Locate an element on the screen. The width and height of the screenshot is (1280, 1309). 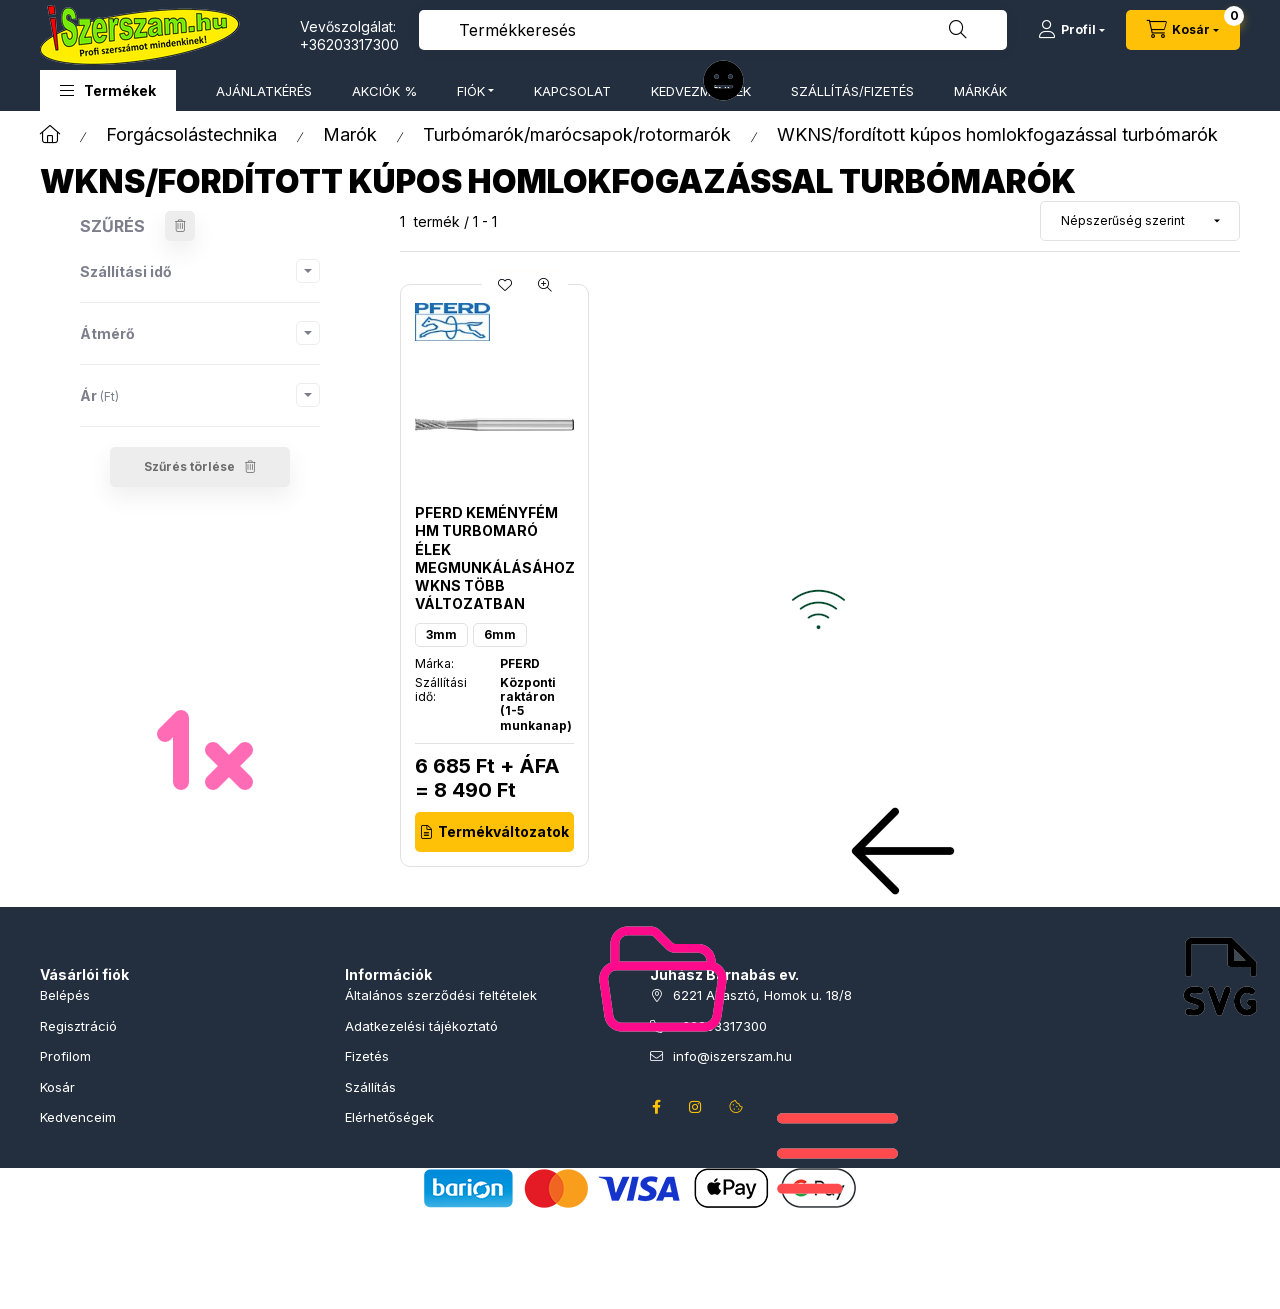
indicates strong wifi signal strength is located at coordinates (818, 608).